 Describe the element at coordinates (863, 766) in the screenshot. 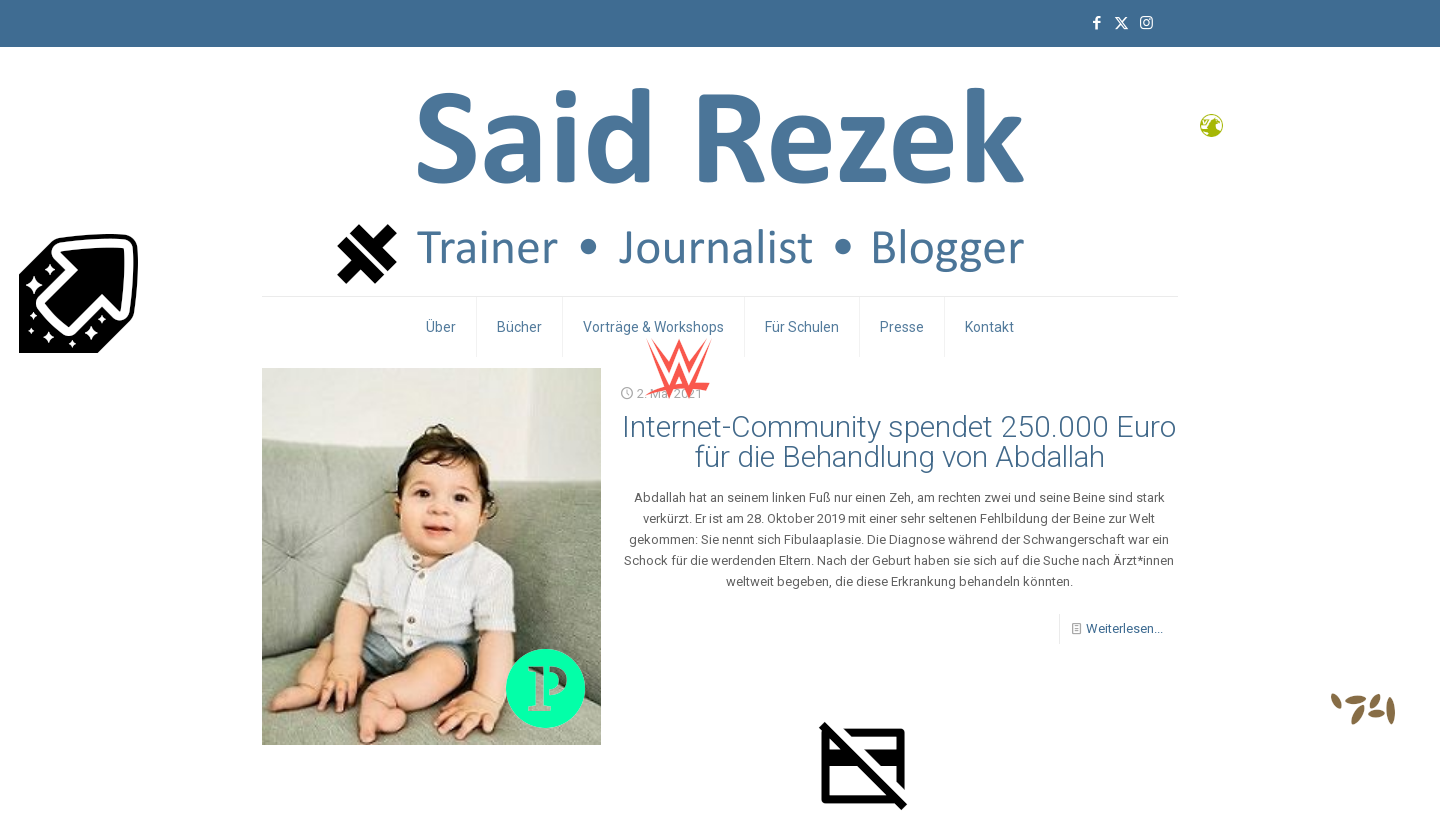

I see `indicates no credit card required` at that location.